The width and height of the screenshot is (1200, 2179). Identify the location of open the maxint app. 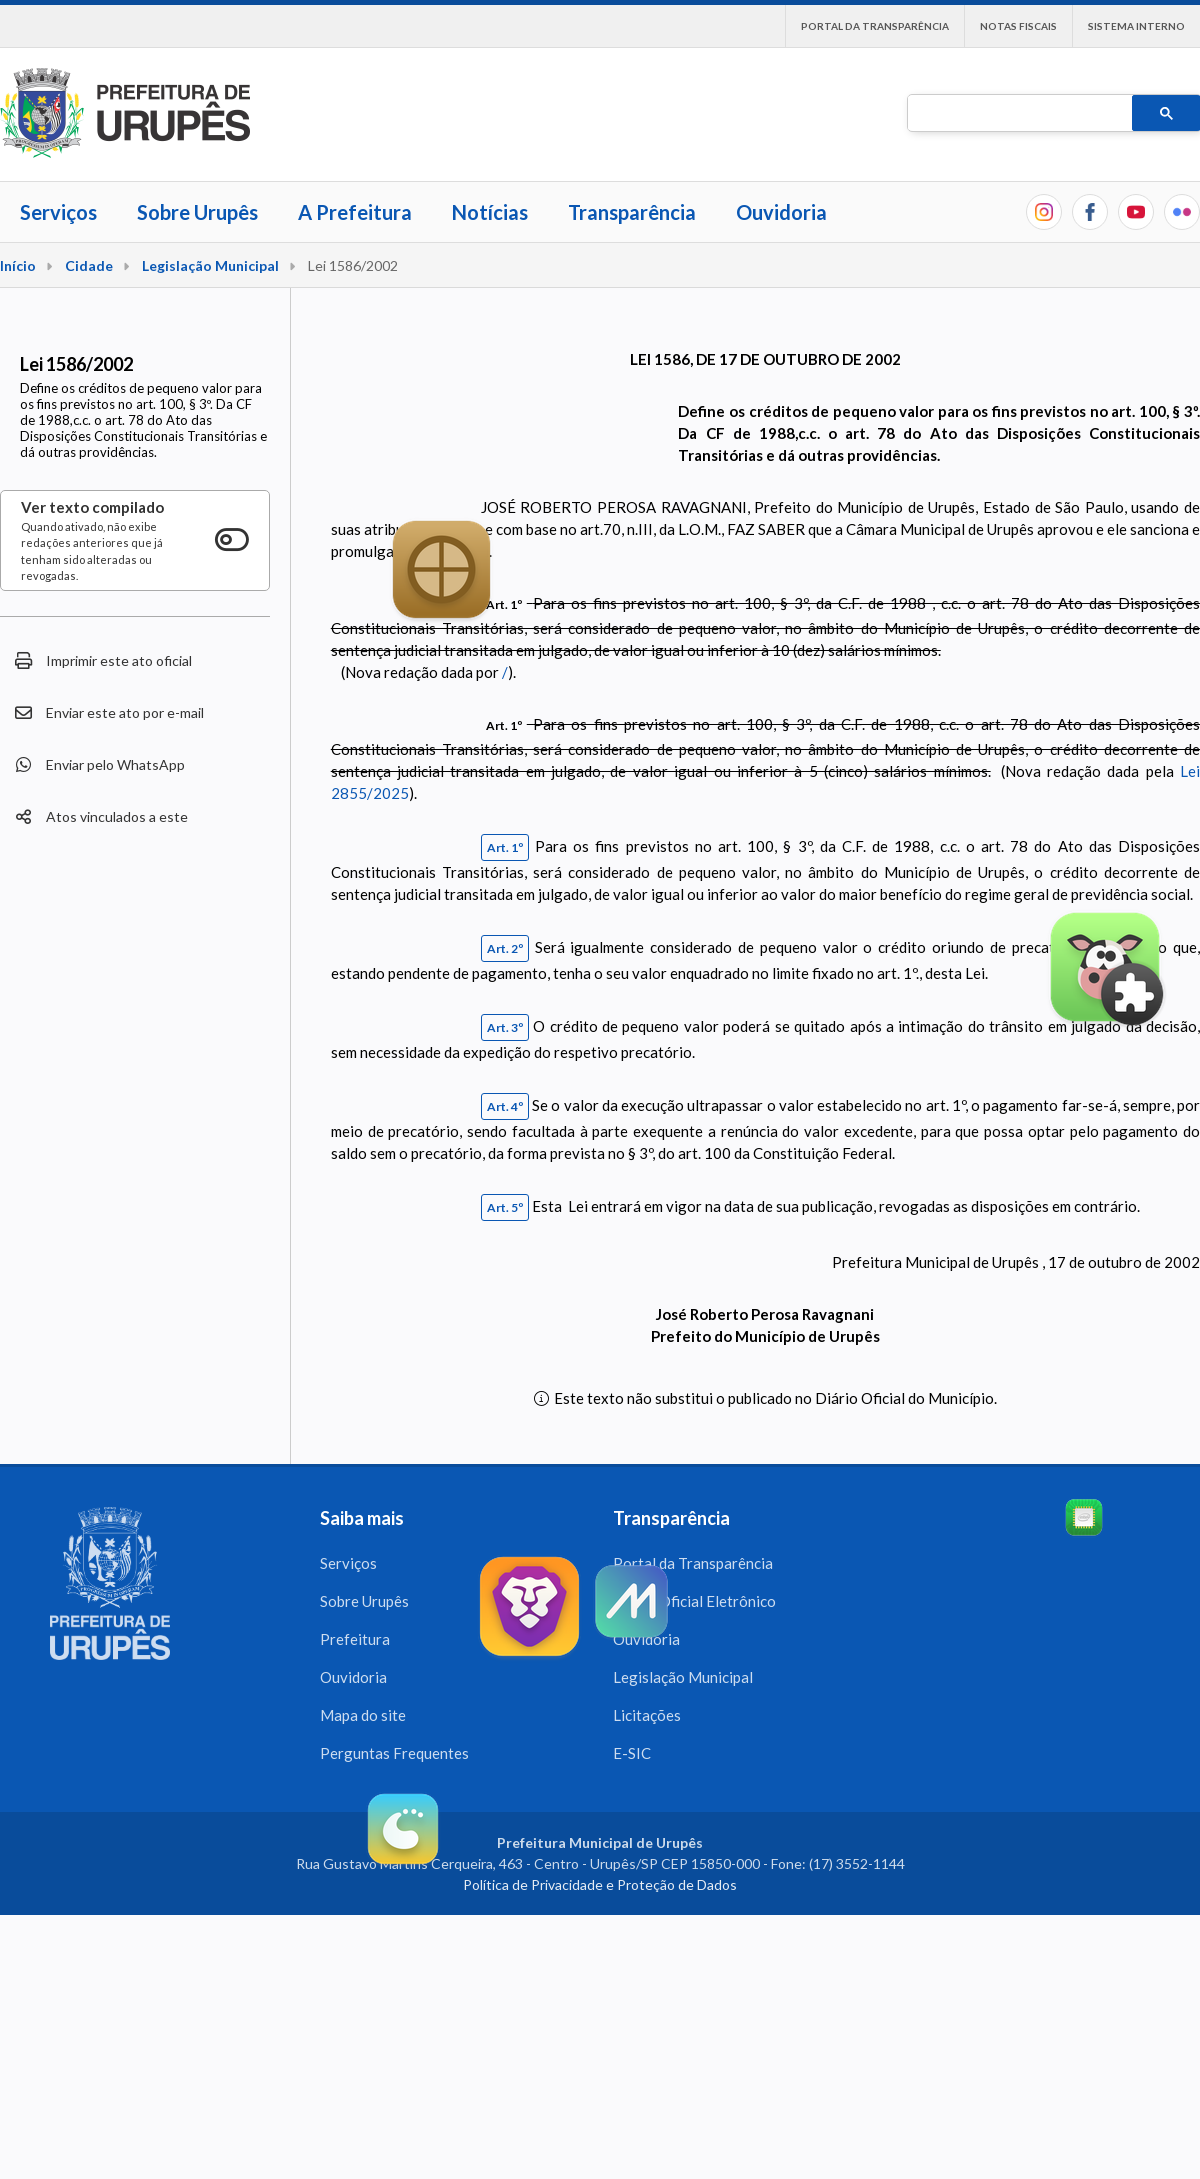
(631, 1601).